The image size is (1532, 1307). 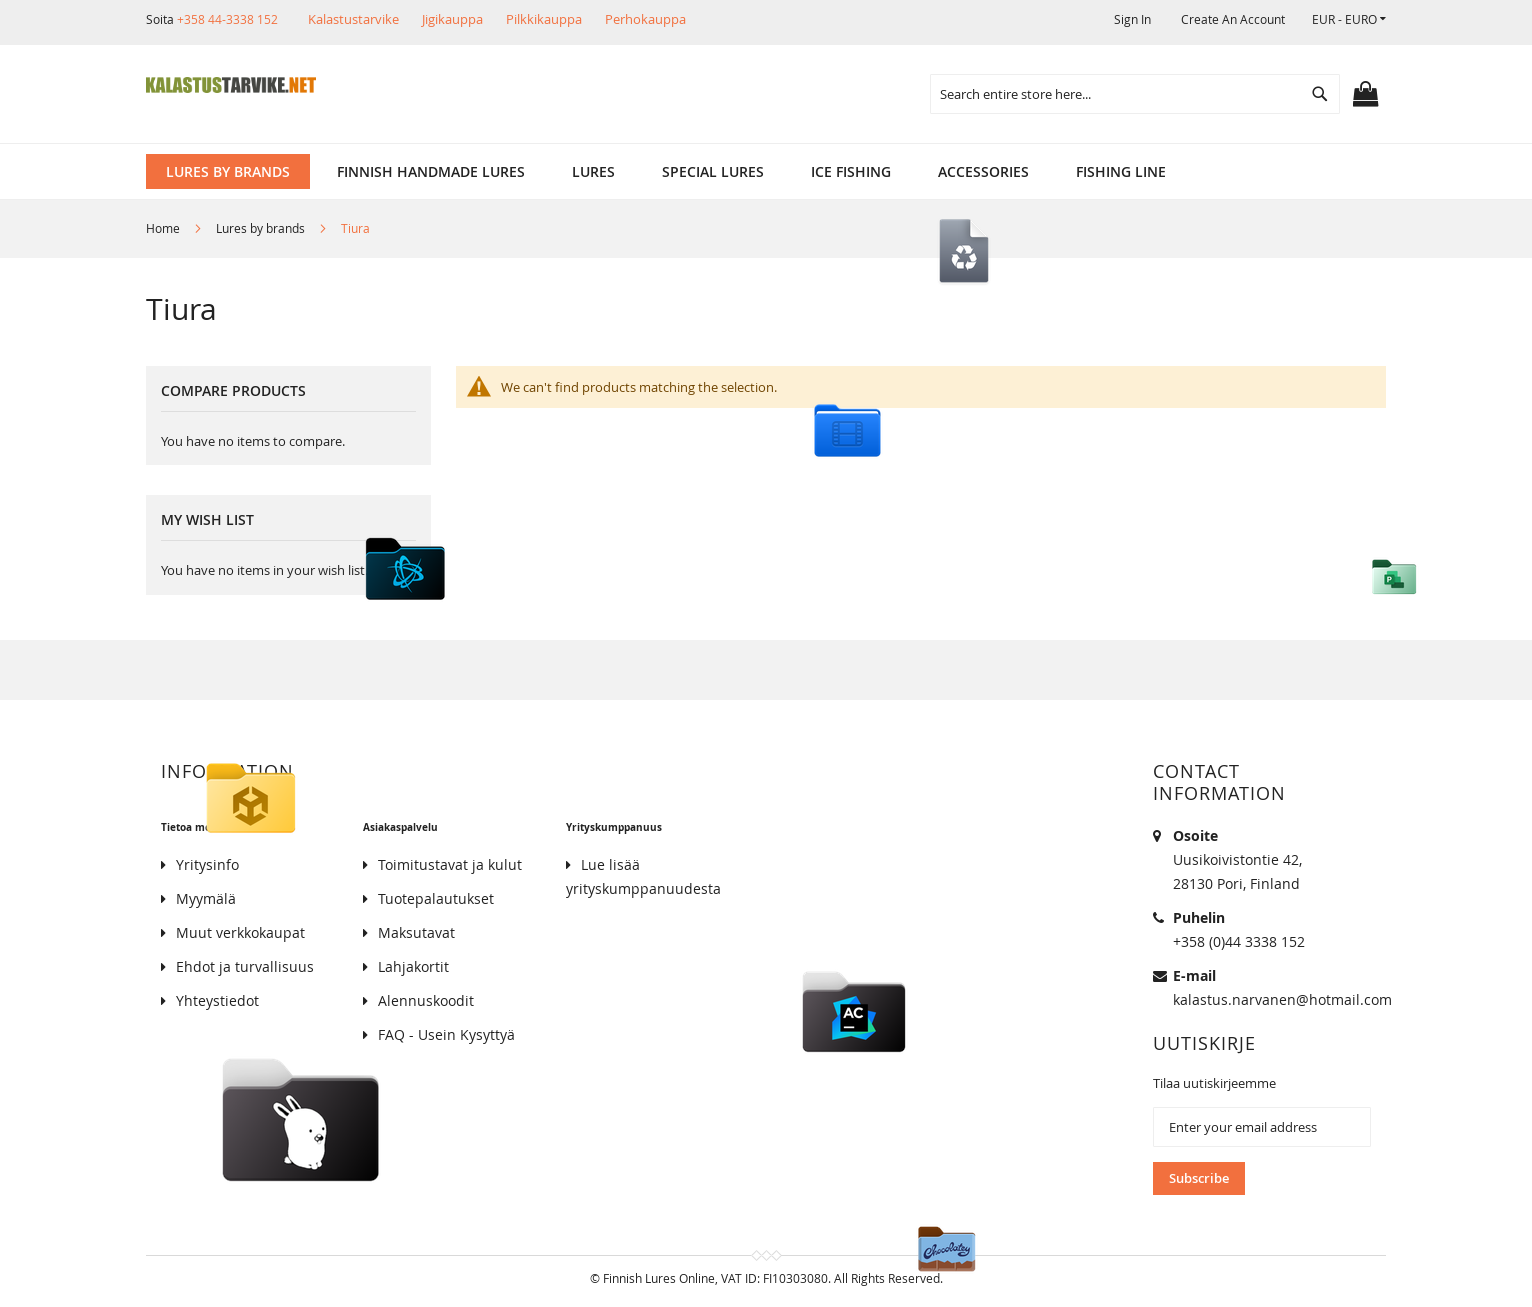 I want to click on a file marked for deletion, so click(x=964, y=252).